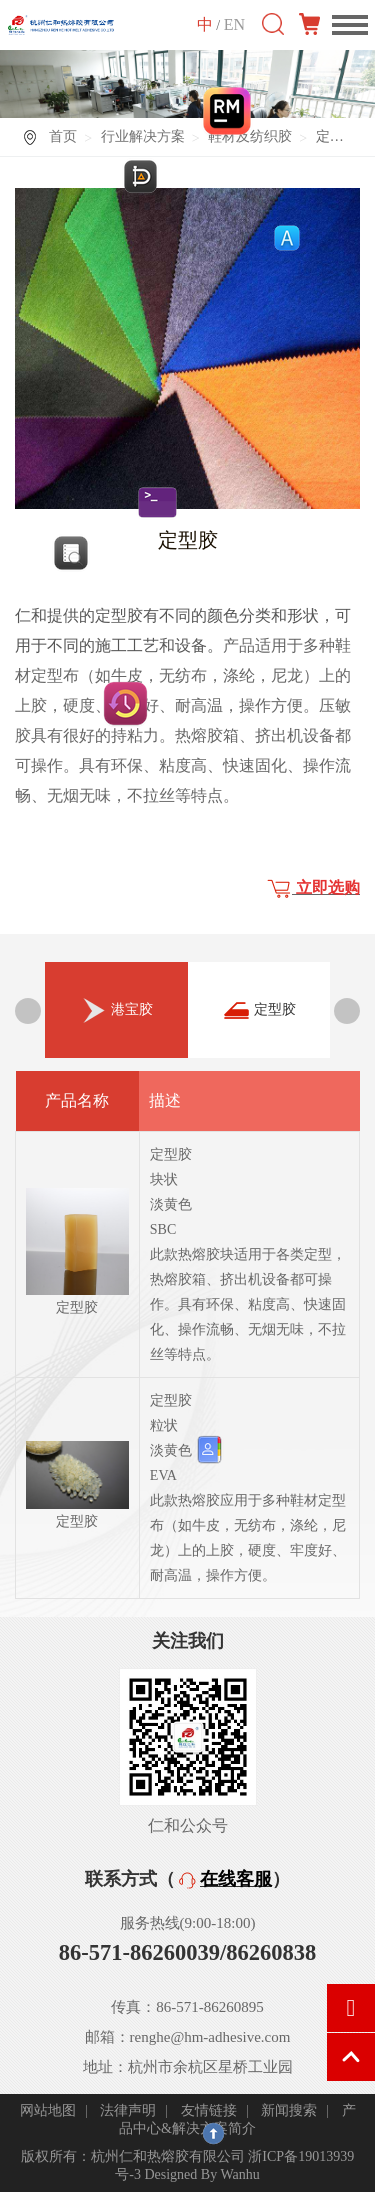 The width and height of the screenshot is (375, 2192). What do you see at coordinates (140, 176) in the screenshot?
I see `open dia diagramming application` at bounding box center [140, 176].